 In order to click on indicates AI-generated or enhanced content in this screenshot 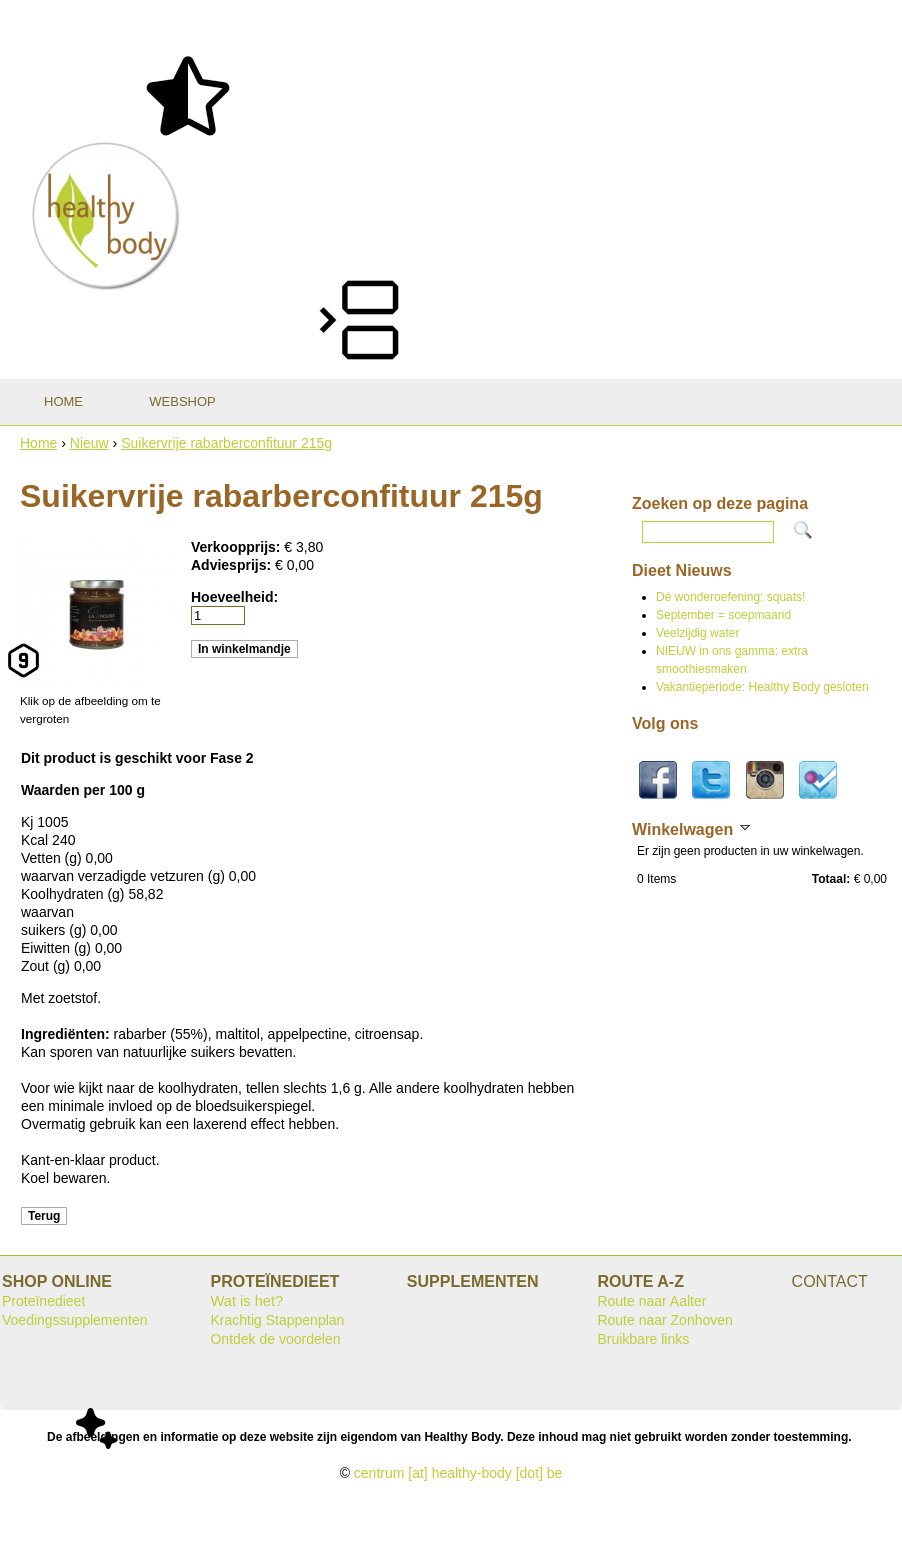, I will do `click(96, 1428)`.